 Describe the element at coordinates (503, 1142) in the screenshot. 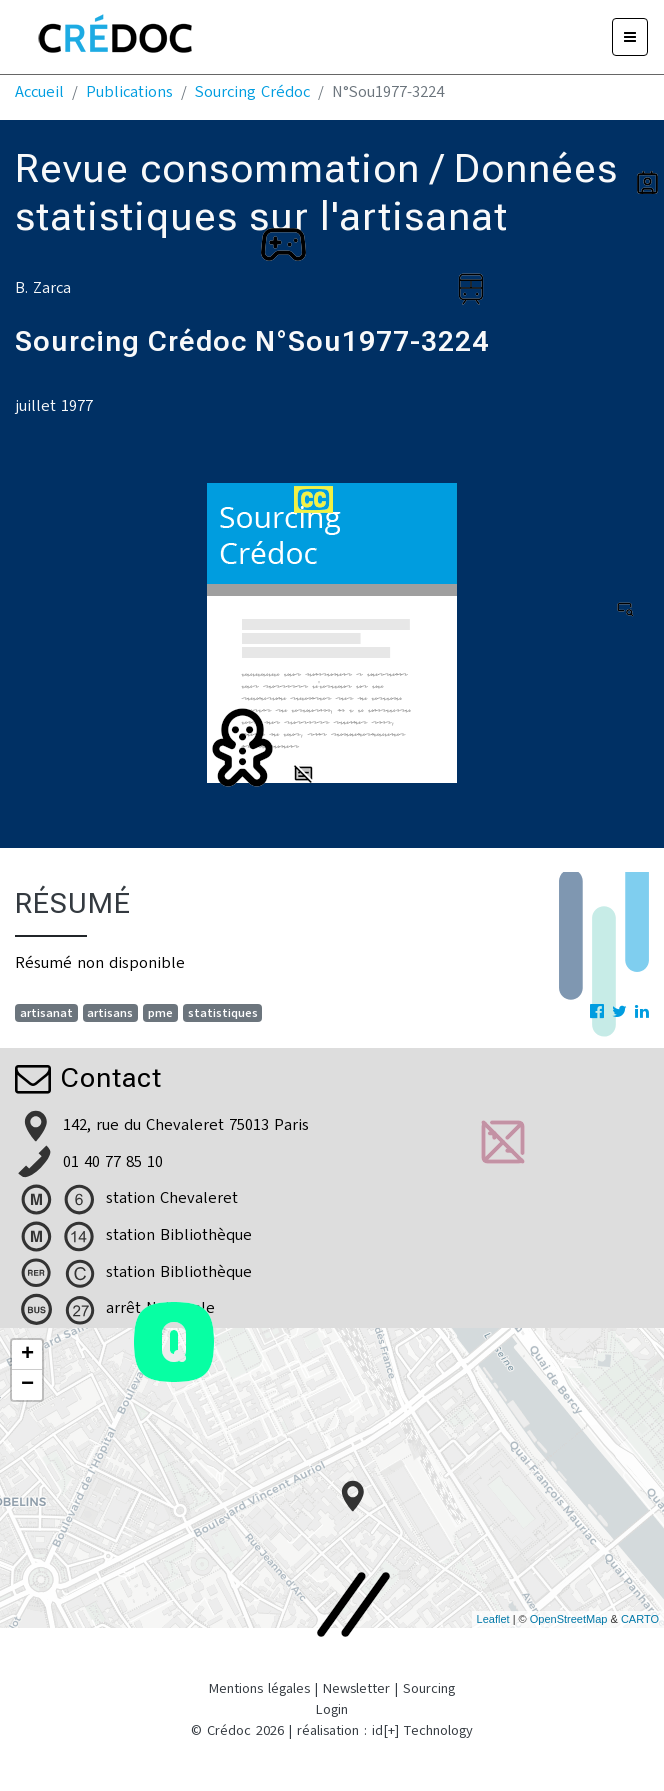

I see `disable exposure adjustment` at that location.